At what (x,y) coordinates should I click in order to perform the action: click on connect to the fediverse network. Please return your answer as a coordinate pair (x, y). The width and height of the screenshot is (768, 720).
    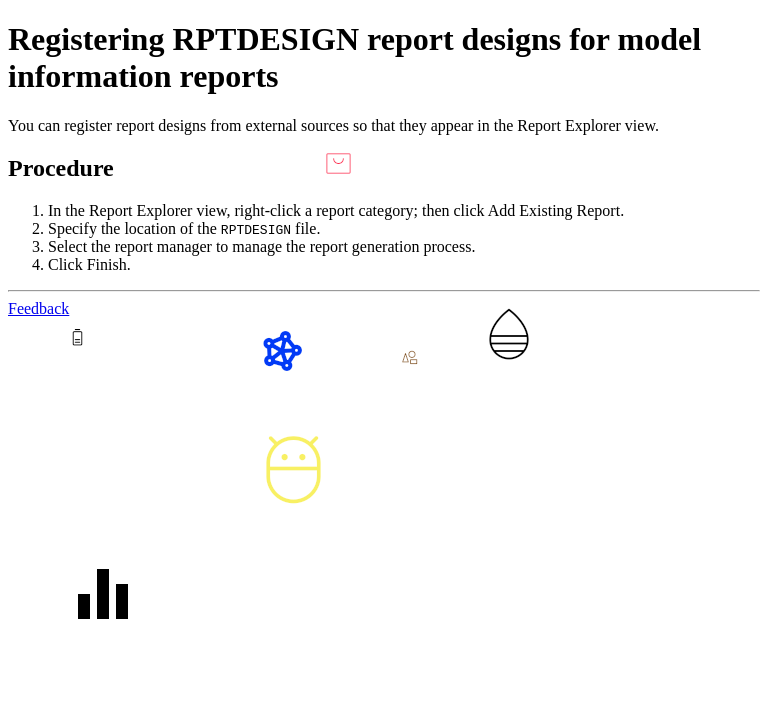
    Looking at the image, I should click on (282, 351).